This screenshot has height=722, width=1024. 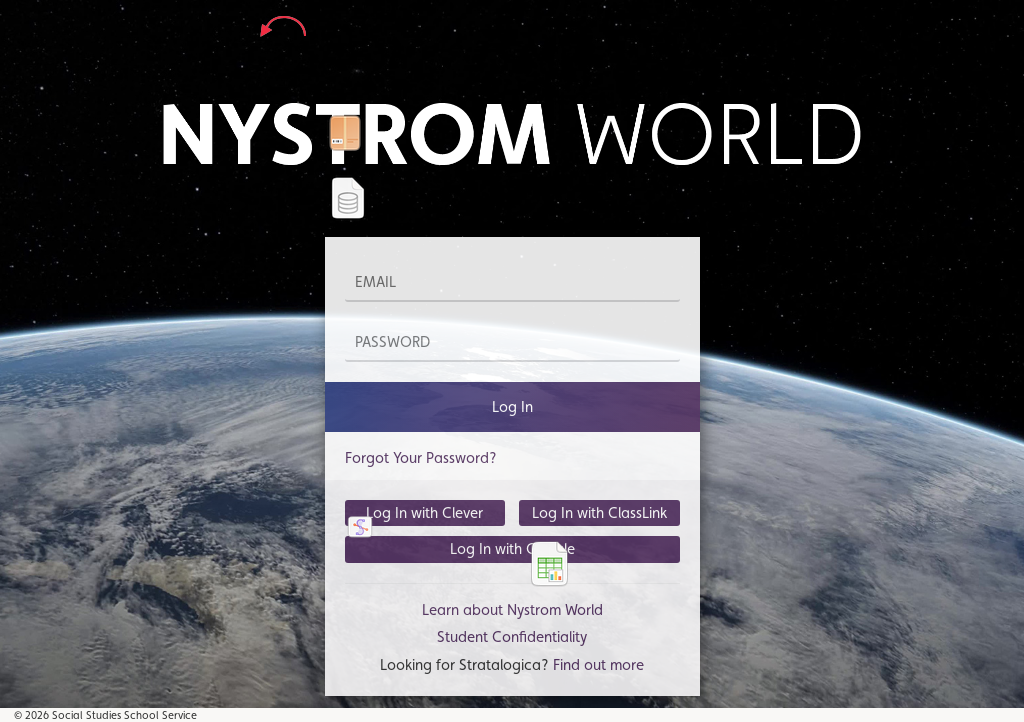 What do you see at coordinates (345, 133) in the screenshot?
I see `compressed archive file type indicator` at bounding box center [345, 133].